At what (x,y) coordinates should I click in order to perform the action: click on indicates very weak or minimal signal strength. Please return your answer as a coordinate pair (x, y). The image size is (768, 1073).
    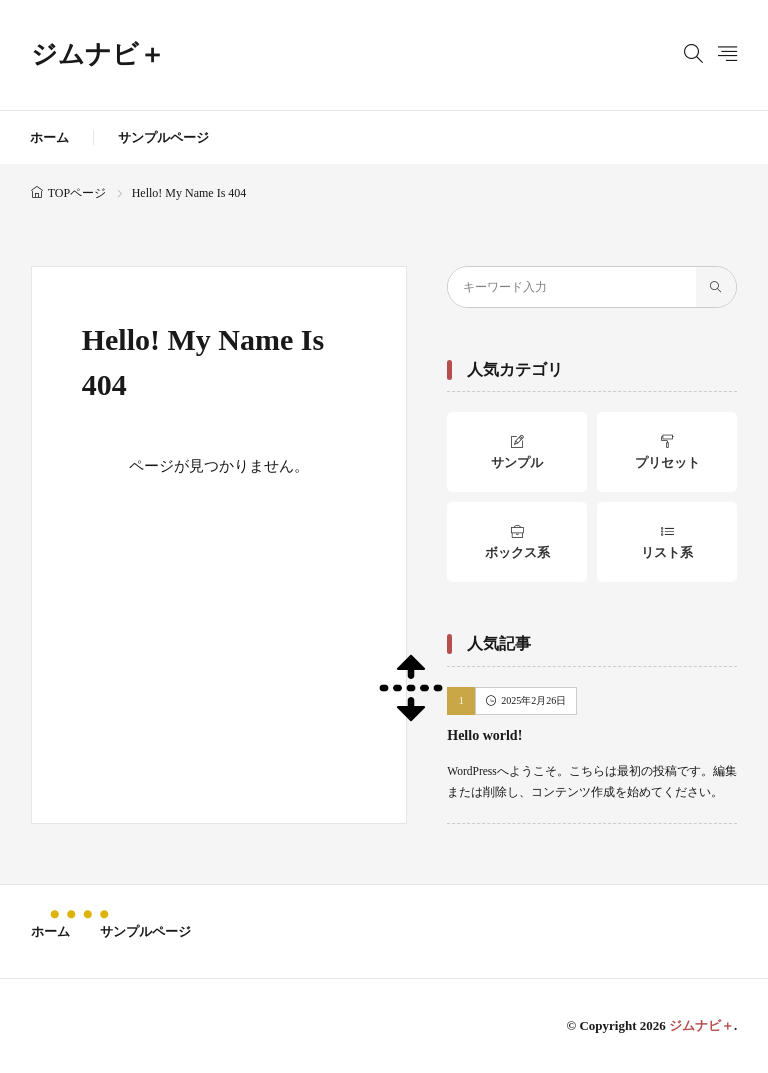
    Looking at the image, I should click on (79, 889).